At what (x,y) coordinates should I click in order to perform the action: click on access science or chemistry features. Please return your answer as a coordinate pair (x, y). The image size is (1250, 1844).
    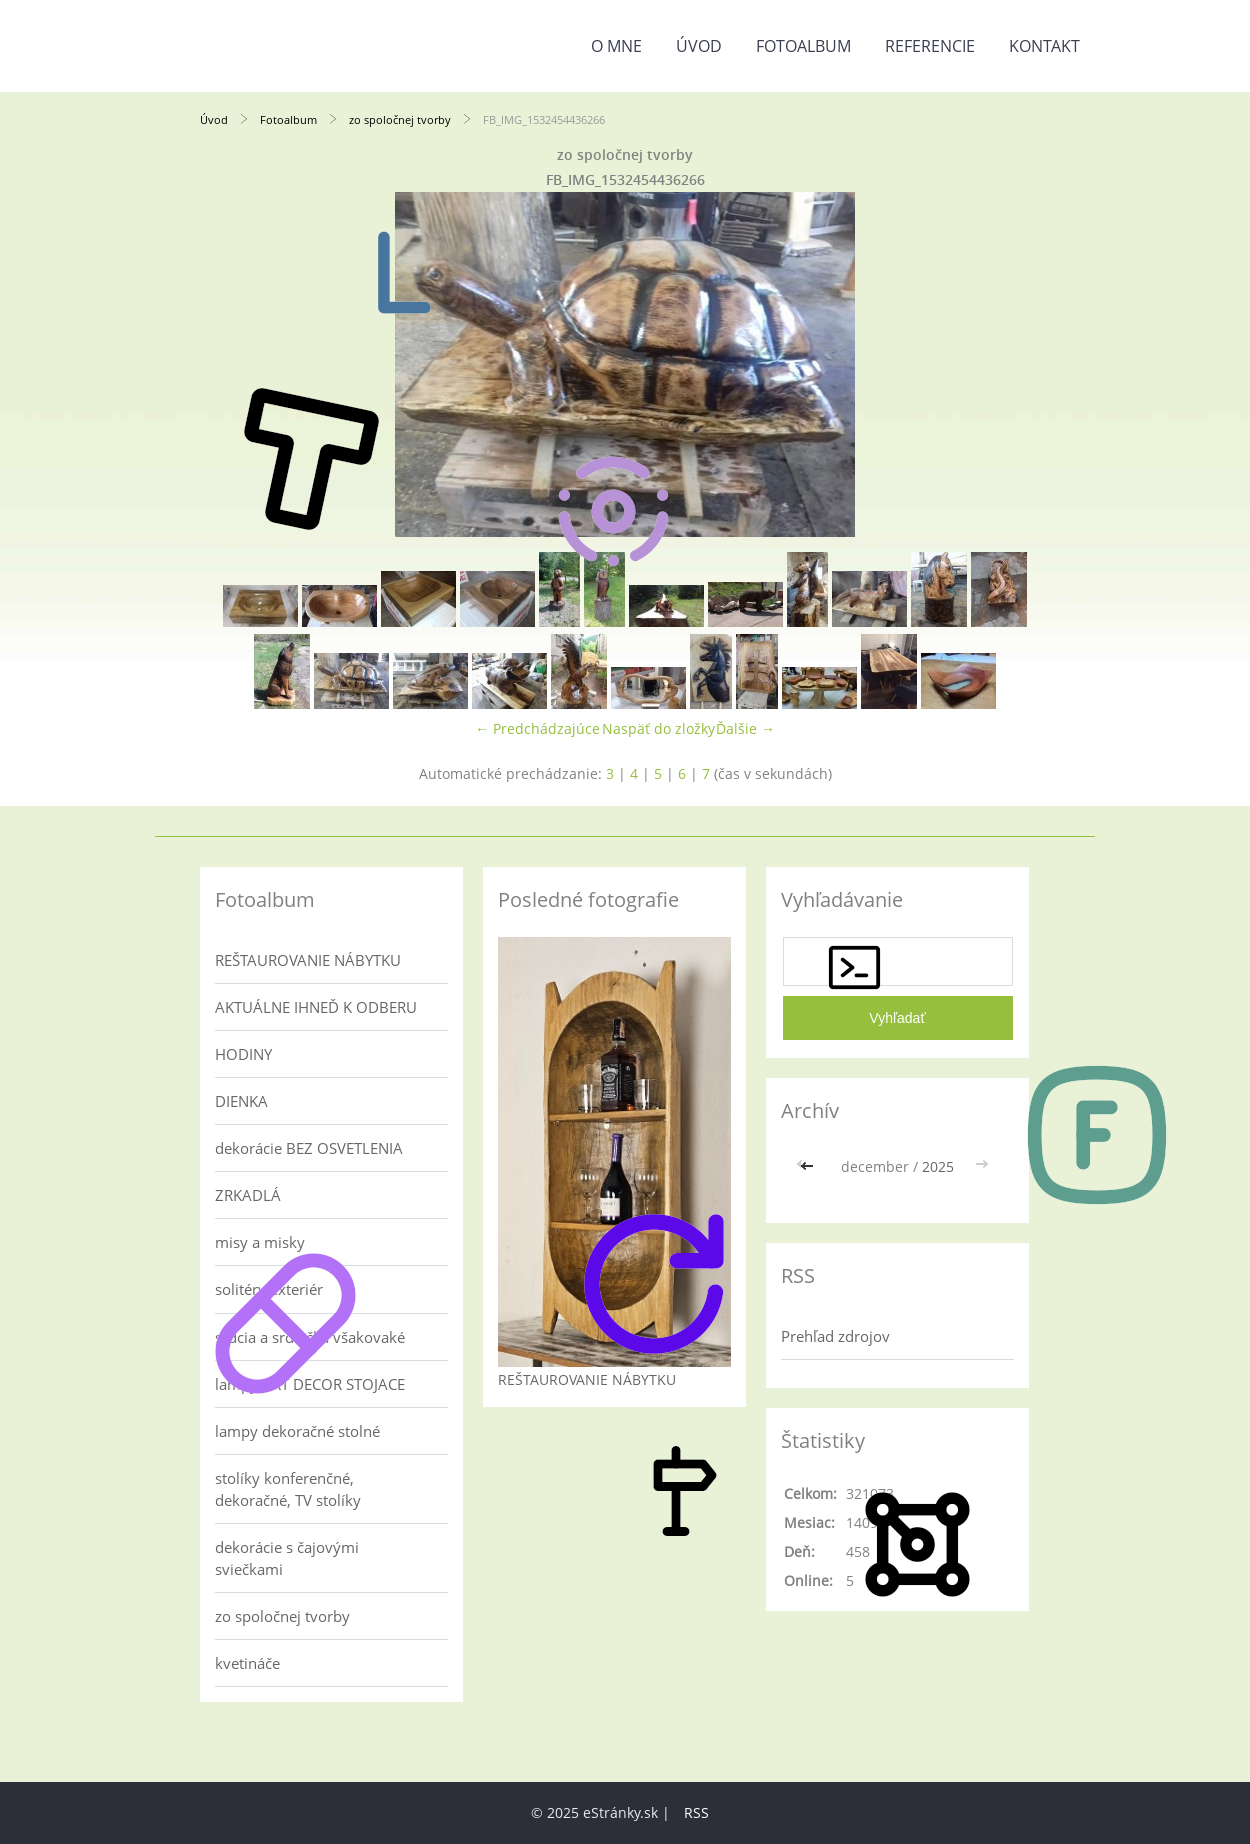
    Looking at the image, I should click on (613, 511).